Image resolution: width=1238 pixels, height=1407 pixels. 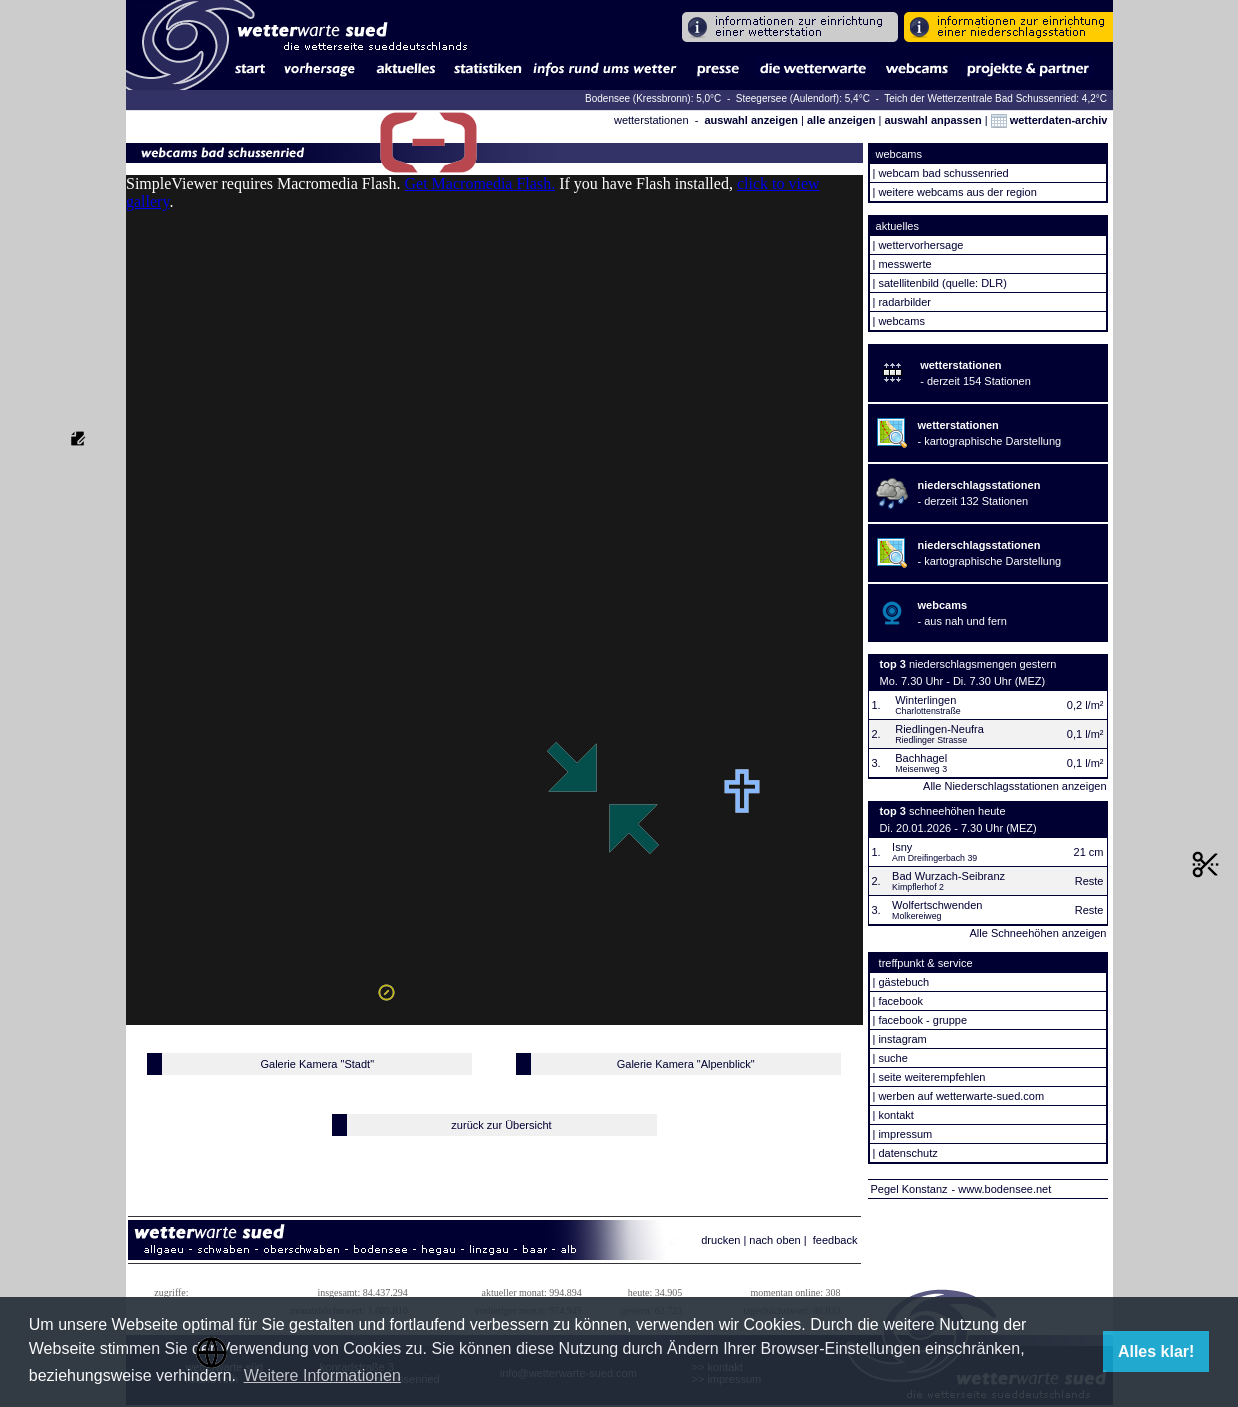 What do you see at coordinates (603, 798) in the screenshot?
I see `collapse or minimize an expanded view` at bounding box center [603, 798].